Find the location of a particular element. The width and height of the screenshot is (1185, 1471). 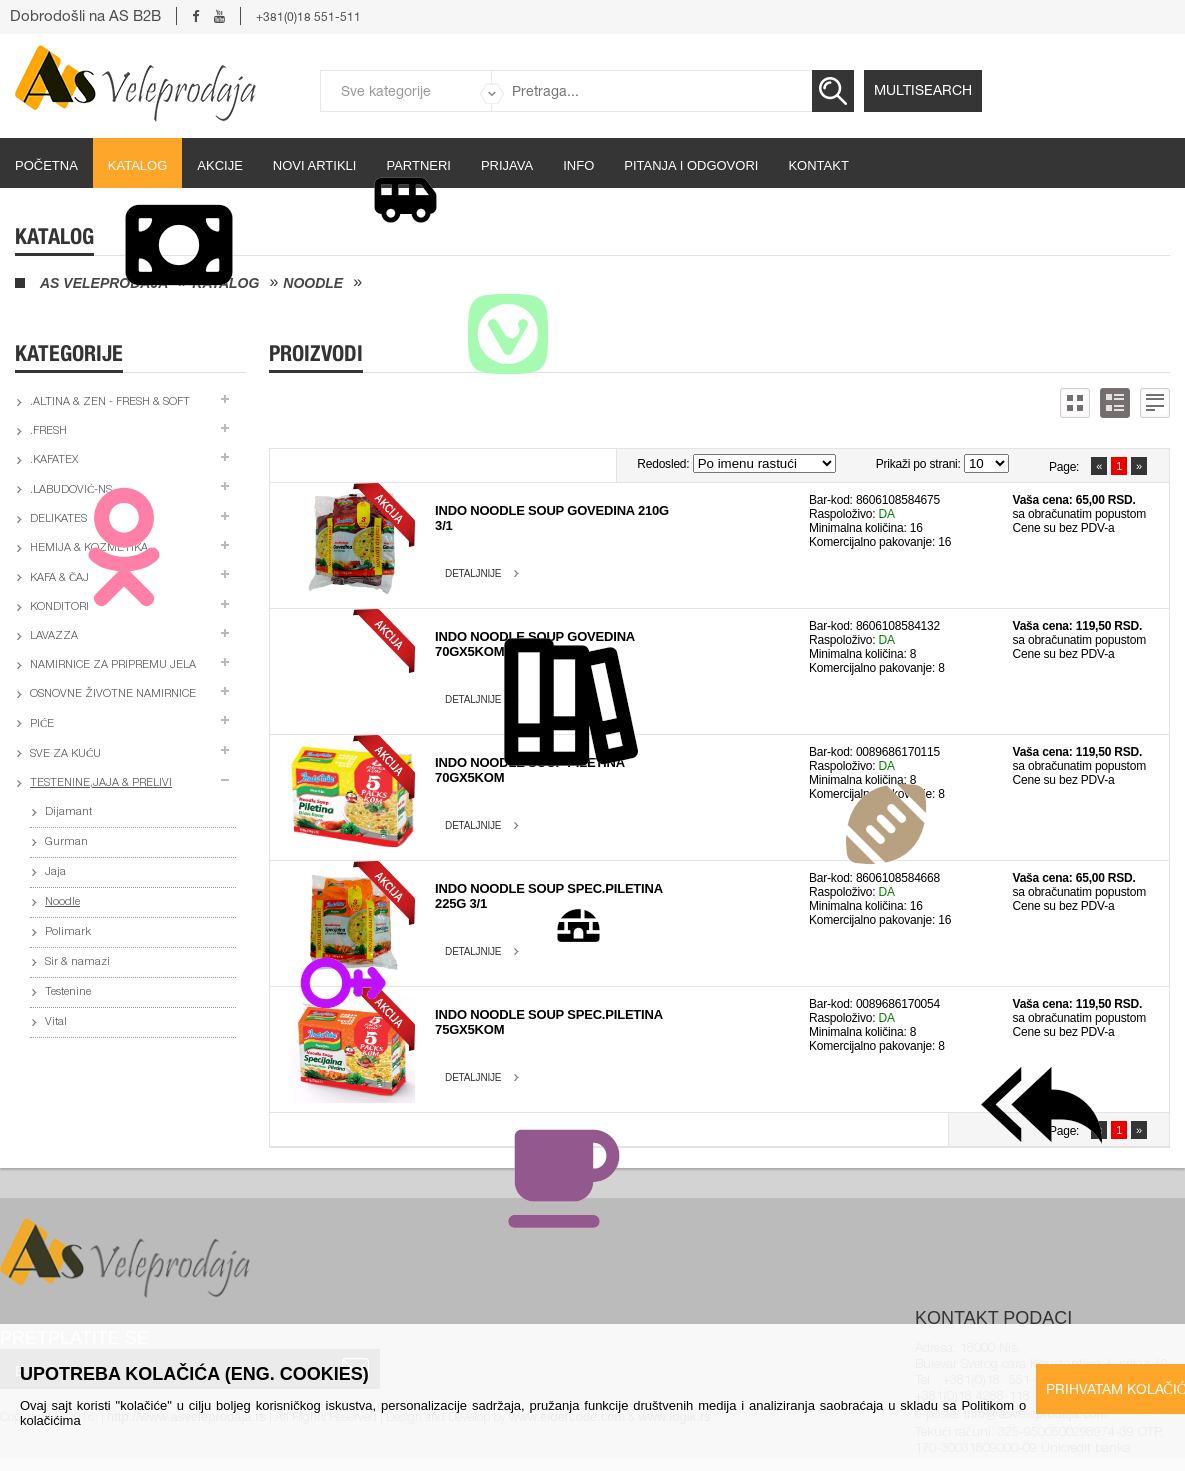

reply to all recipients is located at coordinates (1041, 1104).